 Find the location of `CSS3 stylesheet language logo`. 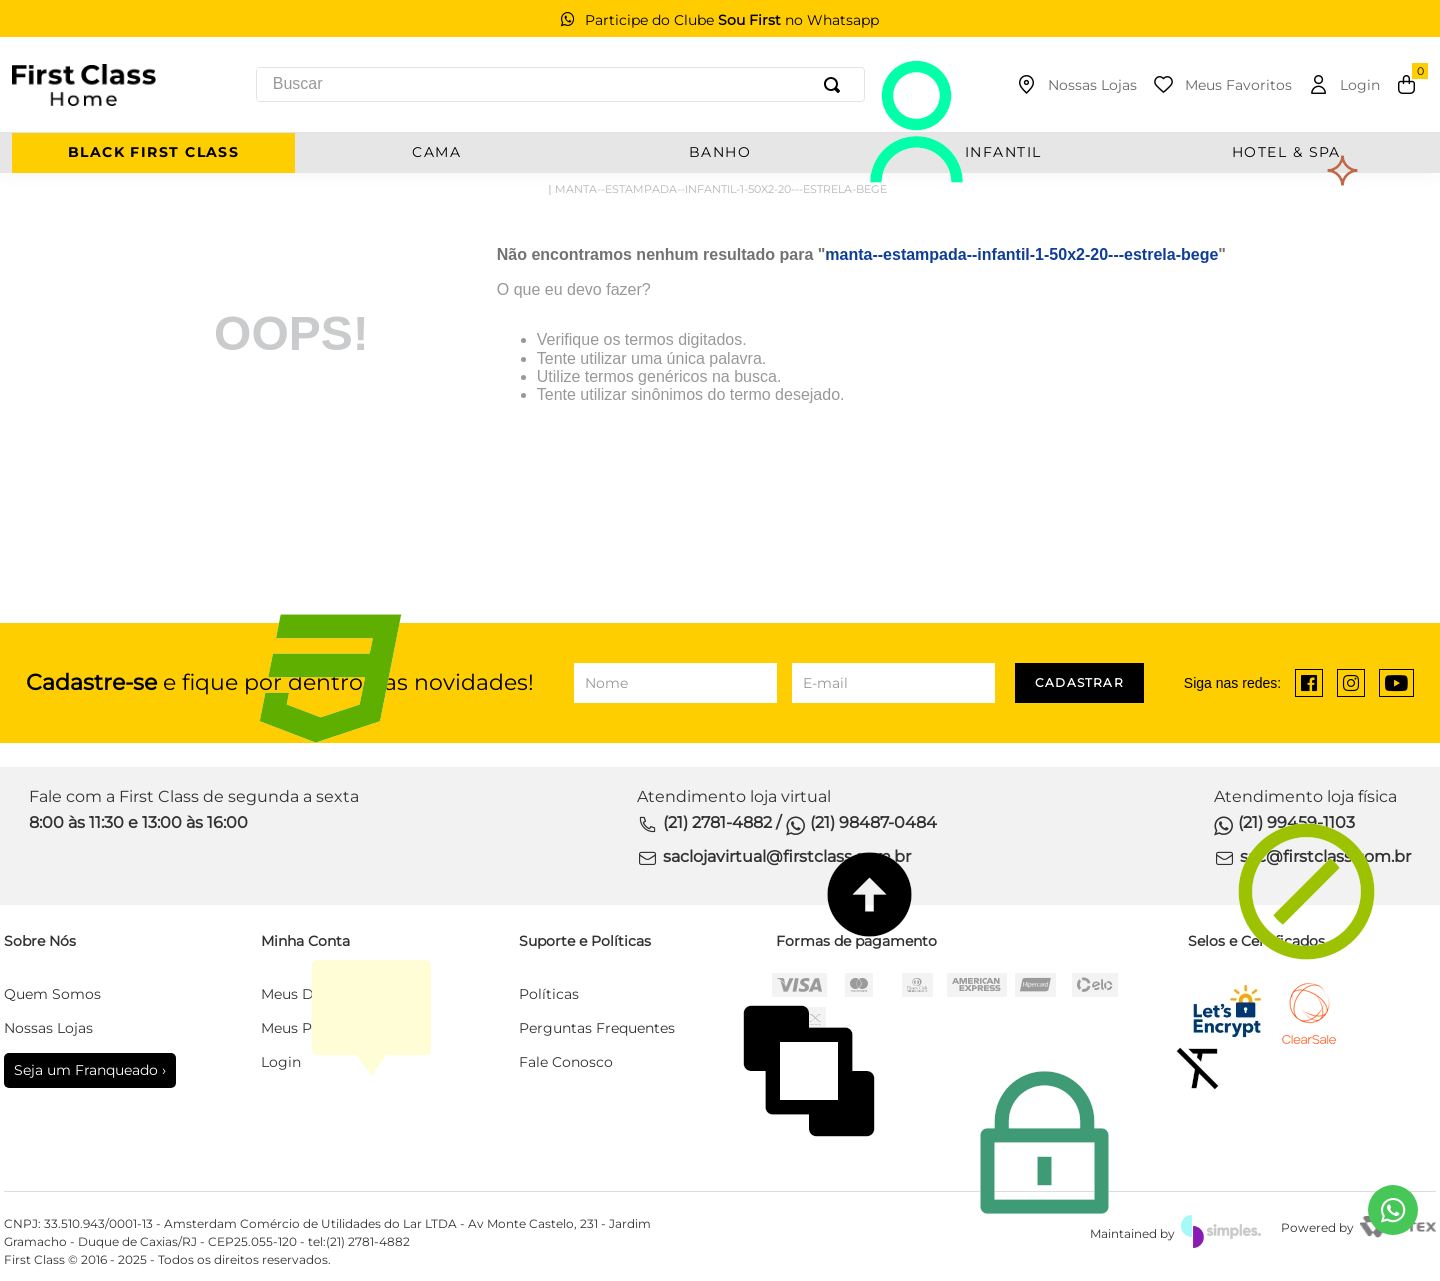

CSS3 stylesheet language logo is located at coordinates (330, 678).